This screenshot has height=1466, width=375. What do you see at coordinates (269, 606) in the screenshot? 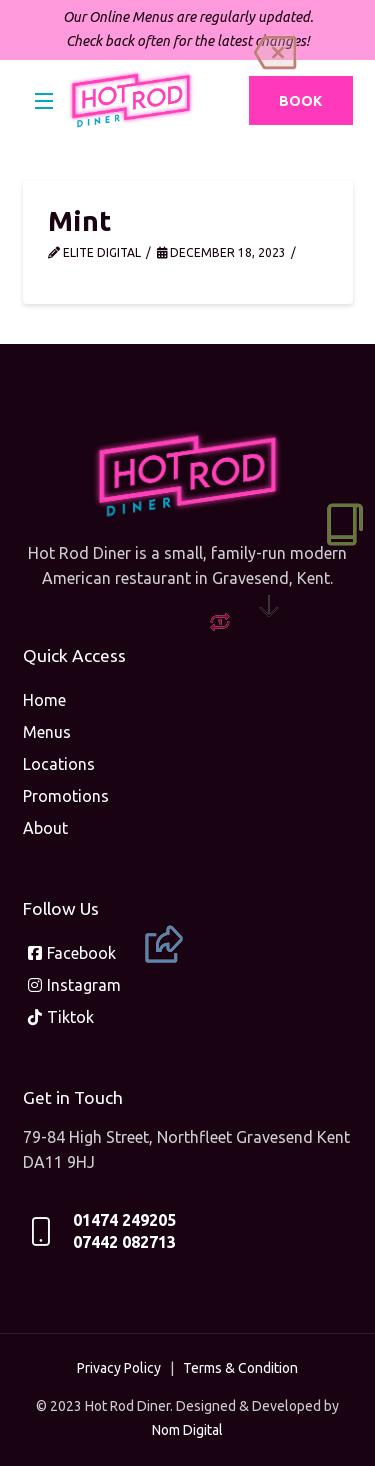
I see `scroll down or view more content` at bounding box center [269, 606].